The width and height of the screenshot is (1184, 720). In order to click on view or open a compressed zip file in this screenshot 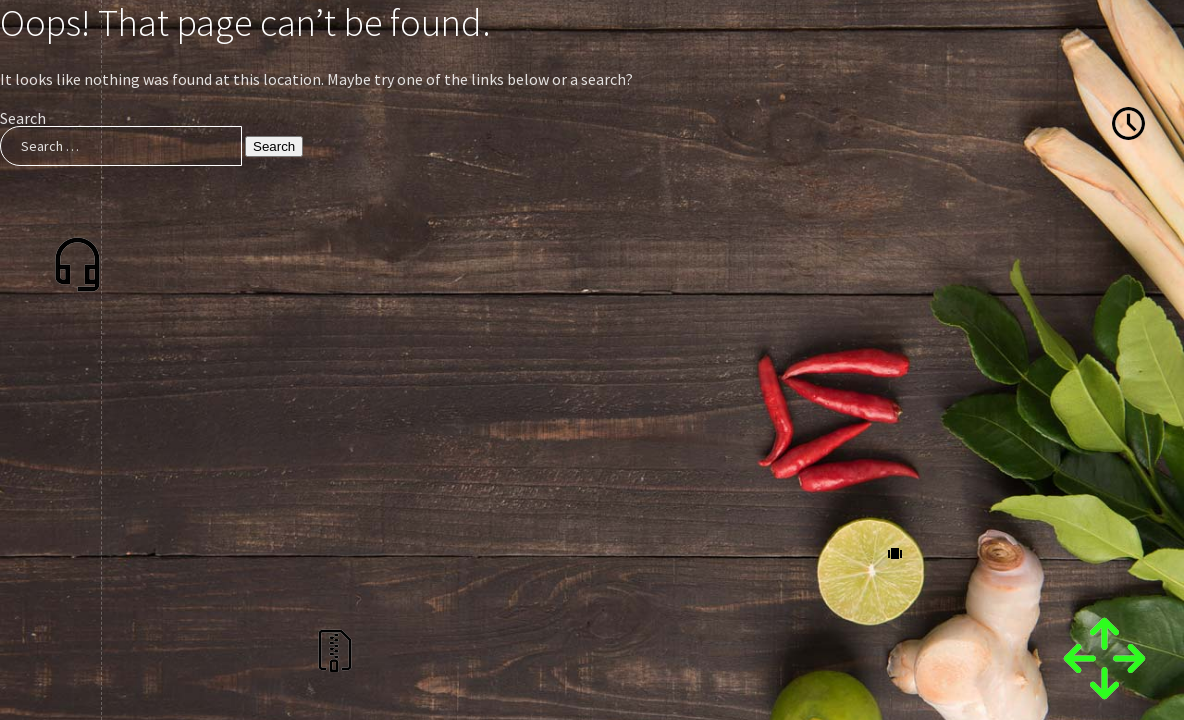, I will do `click(335, 650)`.